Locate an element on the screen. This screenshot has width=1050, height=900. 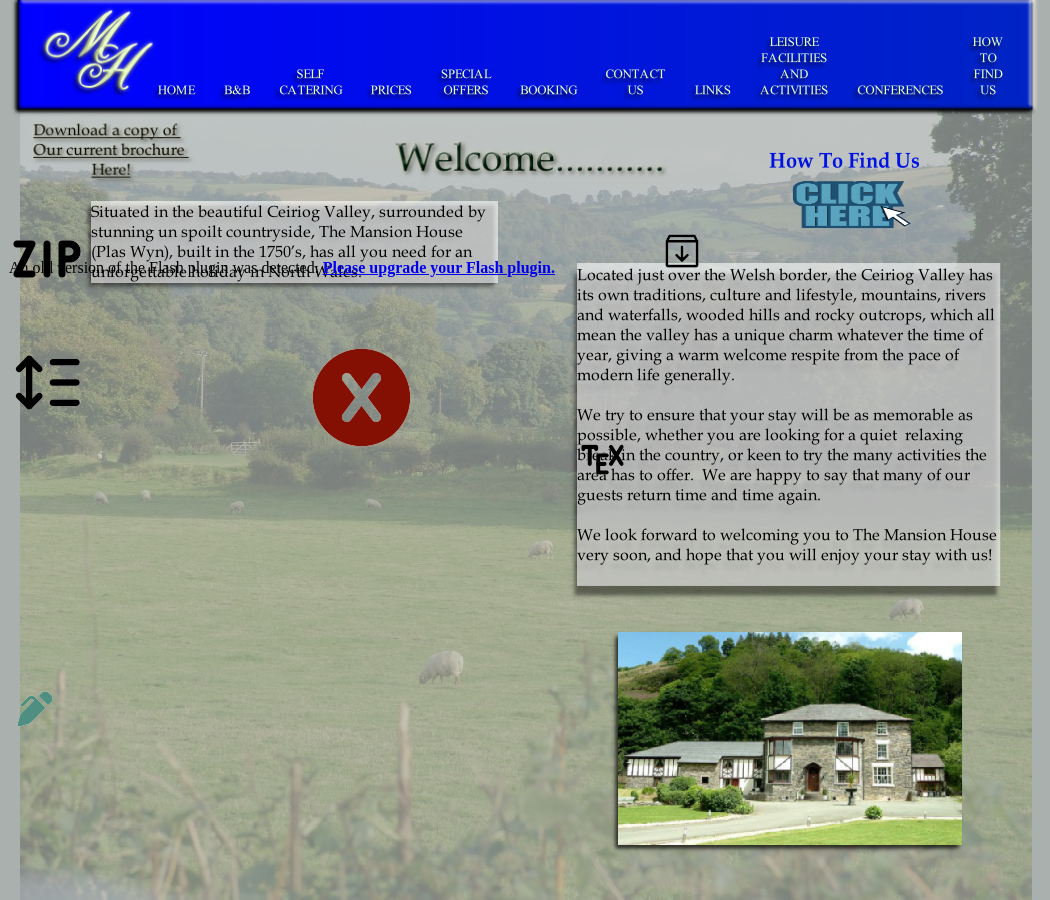
download to storage or archive is located at coordinates (682, 251).